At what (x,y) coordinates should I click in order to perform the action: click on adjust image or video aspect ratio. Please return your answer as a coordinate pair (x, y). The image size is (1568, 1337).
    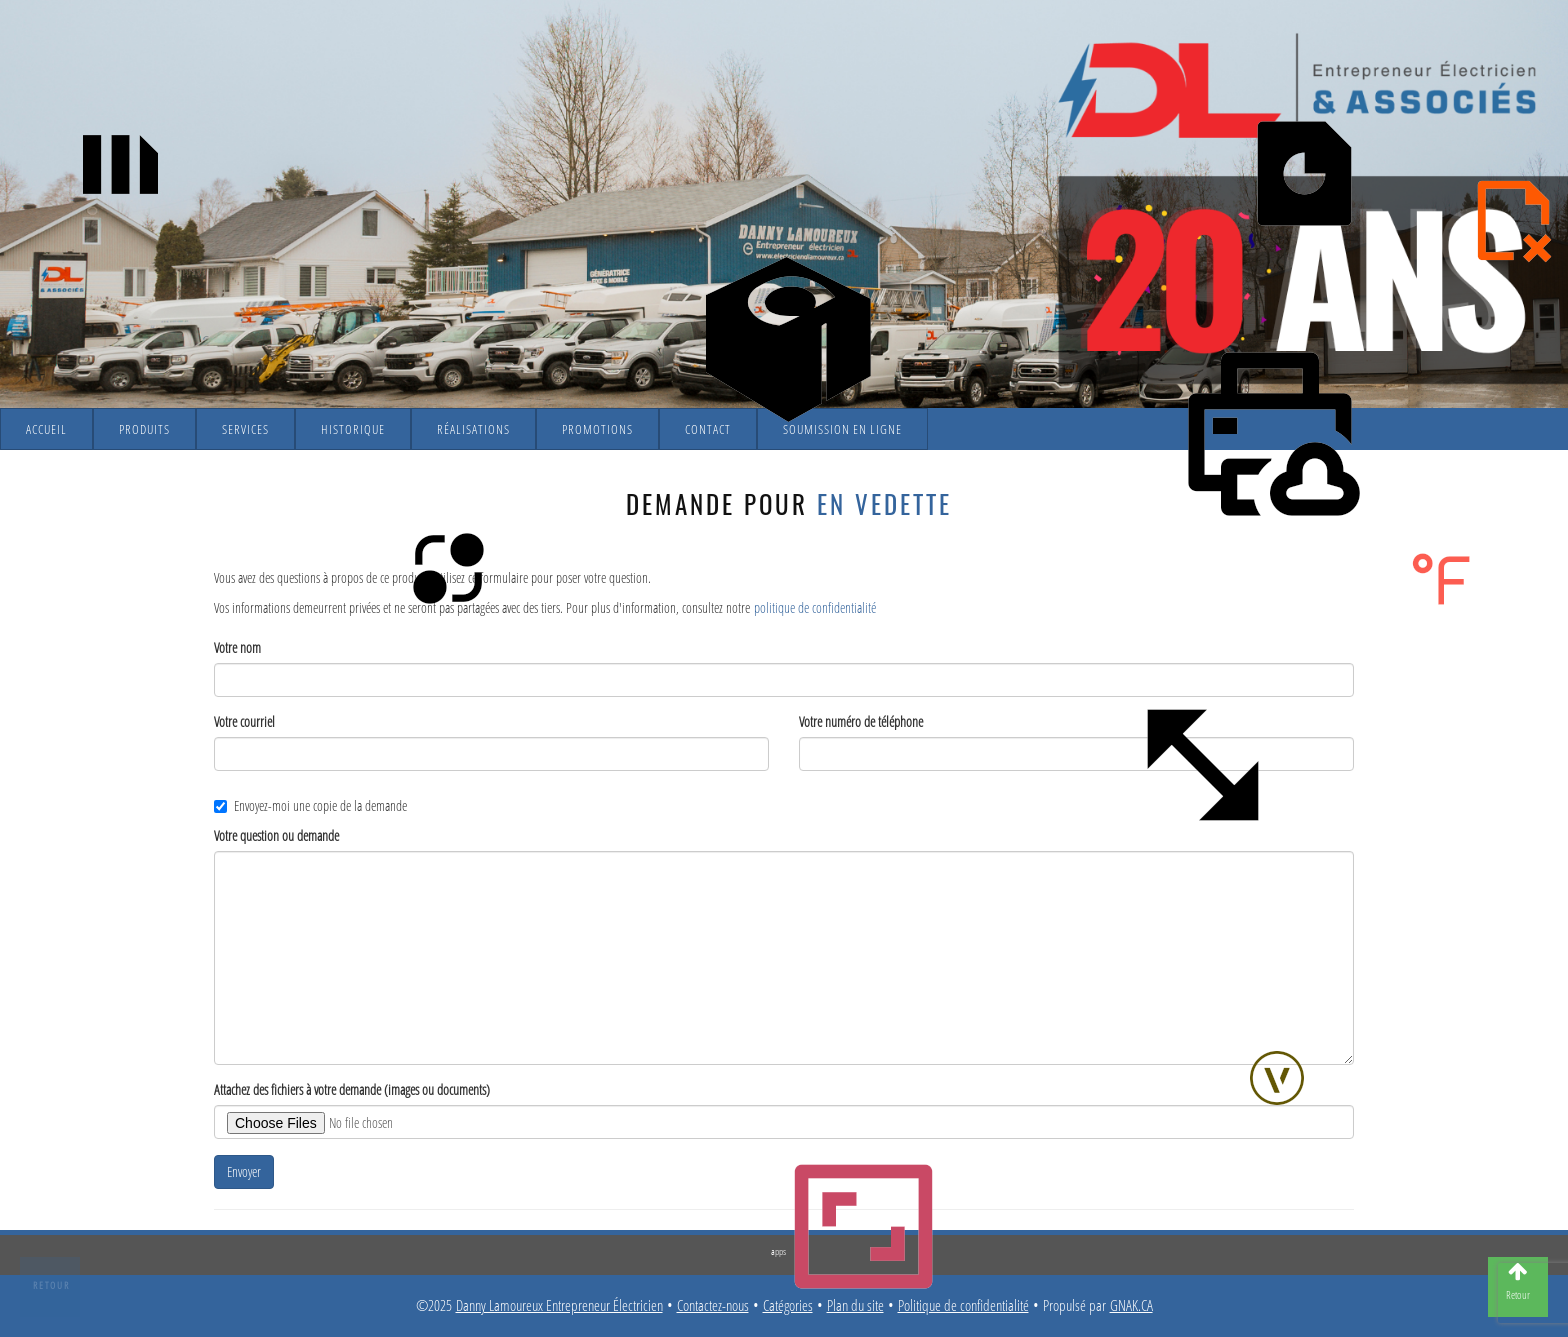
    Looking at the image, I should click on (863, 1226).